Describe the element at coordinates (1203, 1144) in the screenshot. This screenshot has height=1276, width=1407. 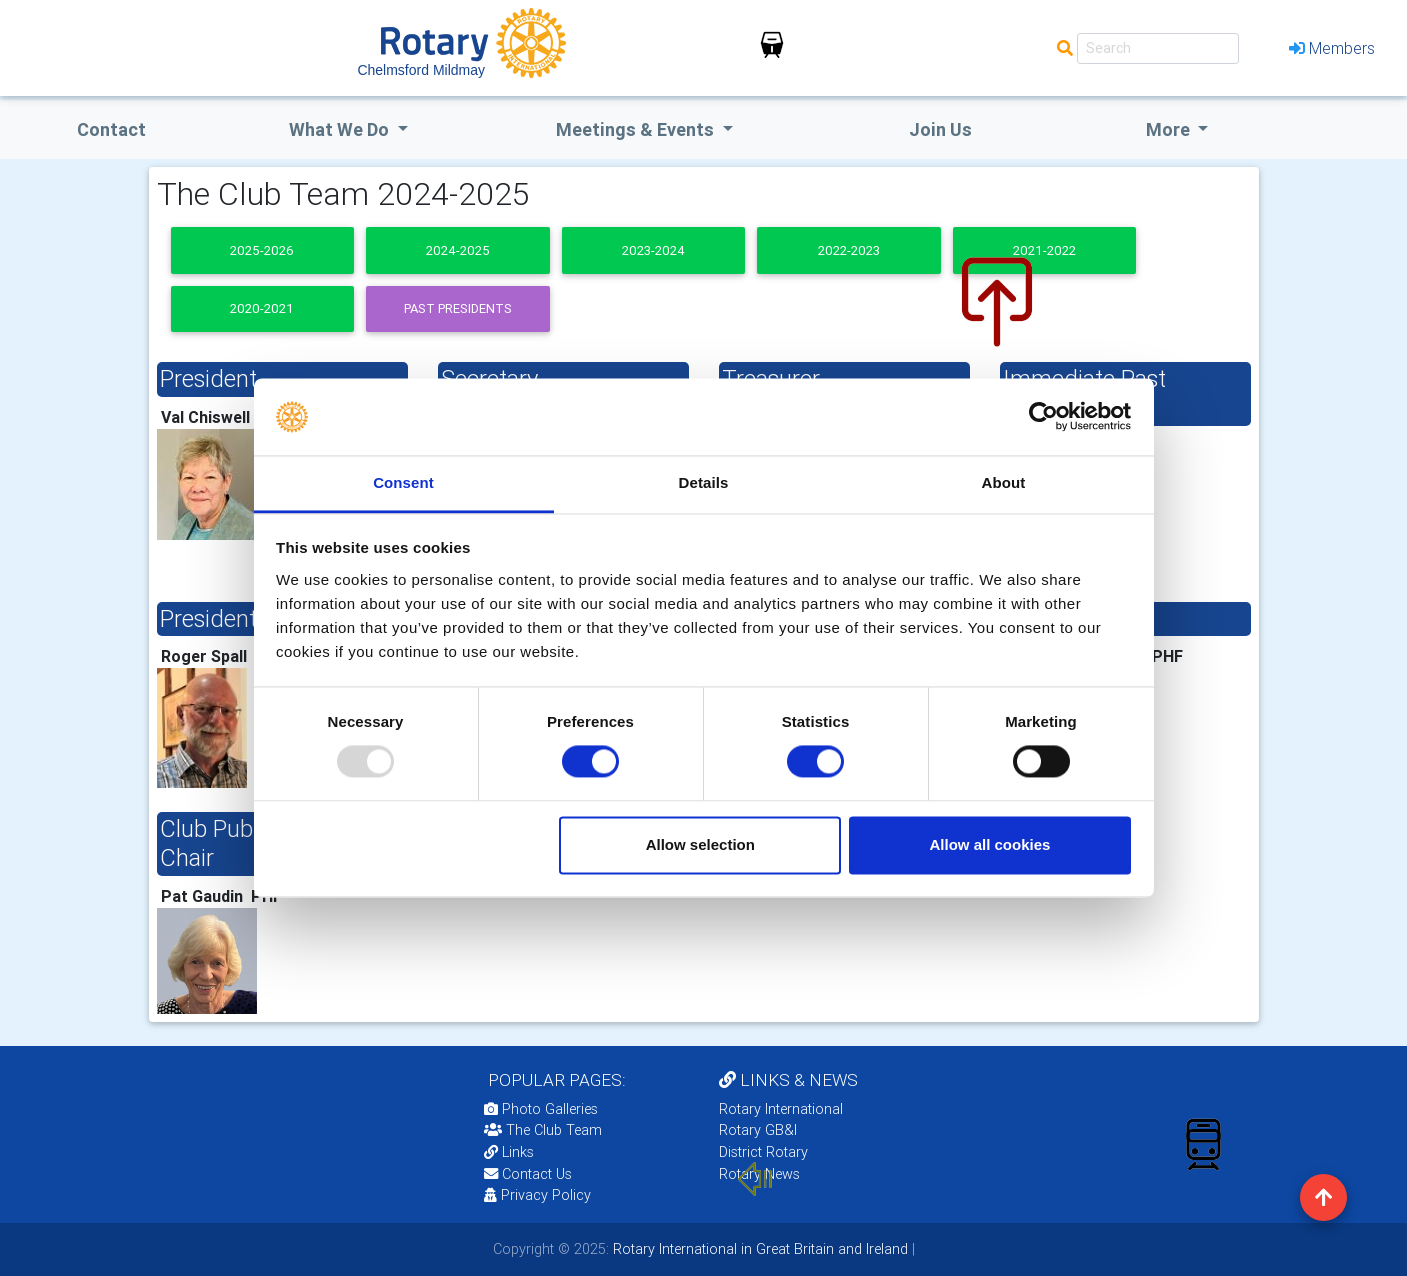
I see `view subway or metro transit options` at that location.